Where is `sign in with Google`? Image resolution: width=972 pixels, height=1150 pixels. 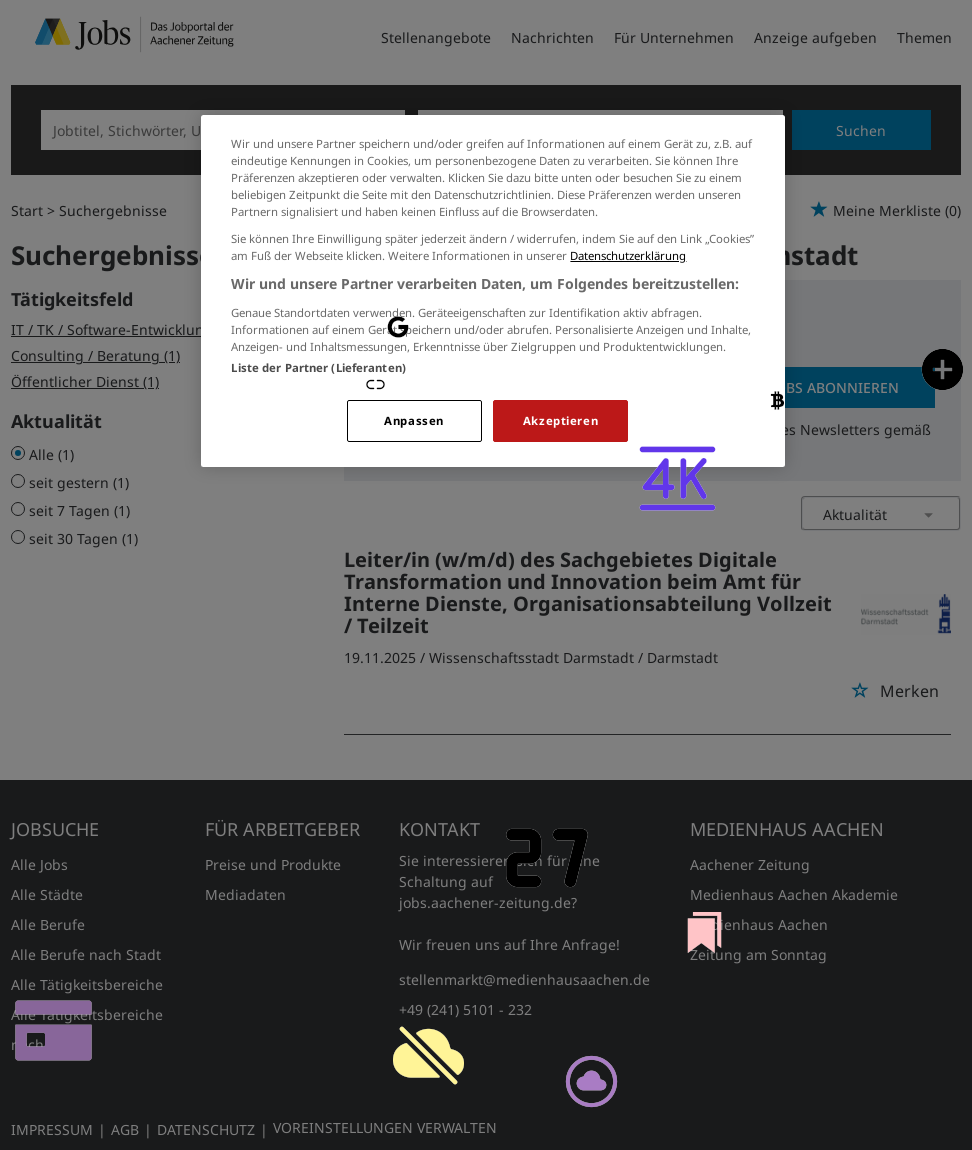
sign in with Google is located at coordinates (398, 327).